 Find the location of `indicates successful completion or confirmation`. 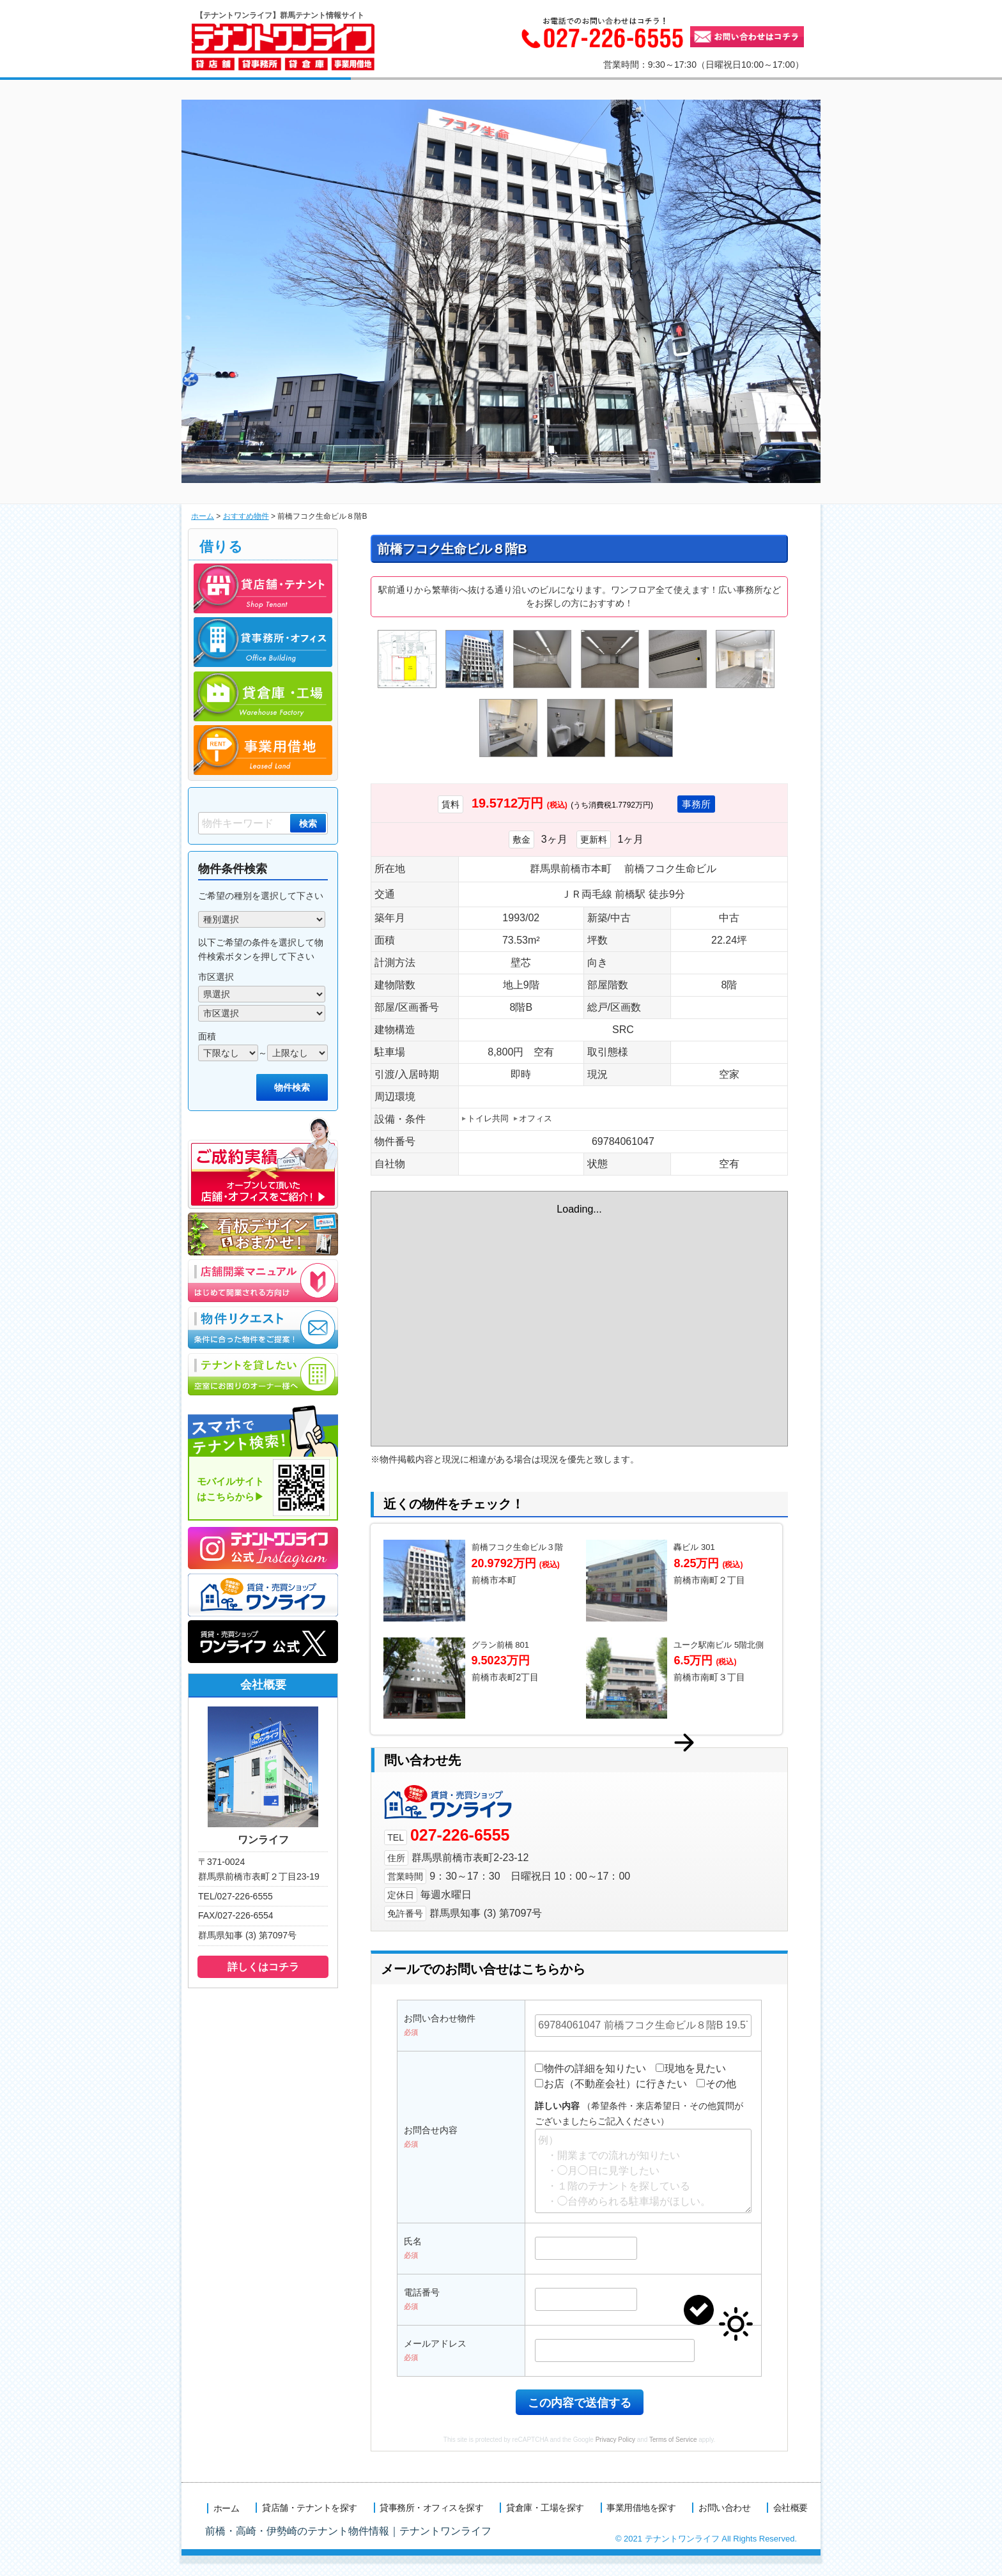

indicates successful completion or confirmation is located at coordinates (698, 2310).